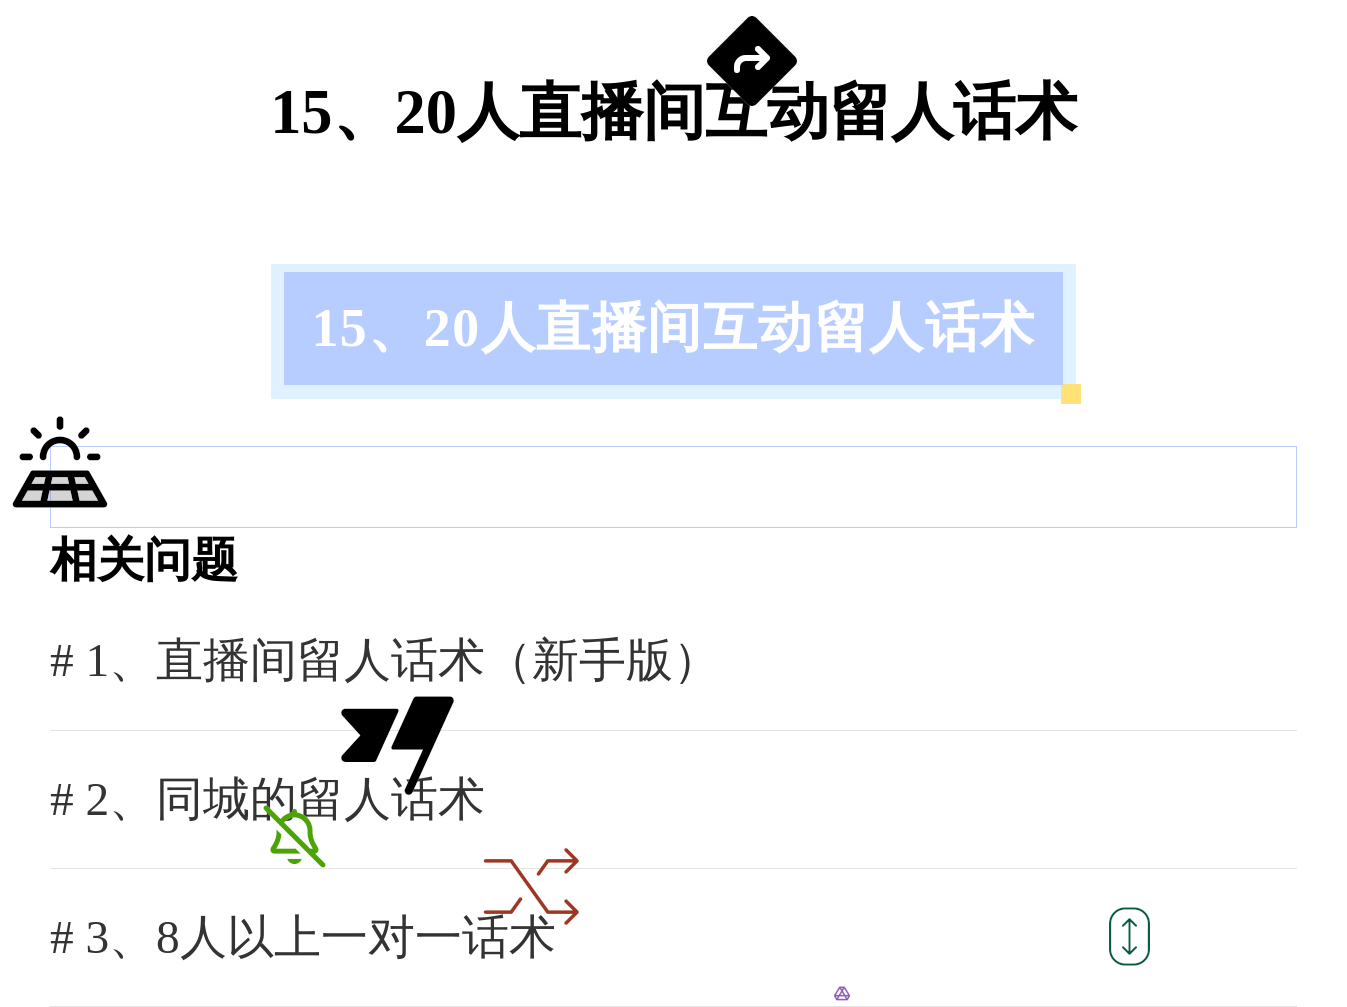 This screenshot has height=1007, width=1347. I want to click on shuffle or randomize playlist order, so click(529, 886).